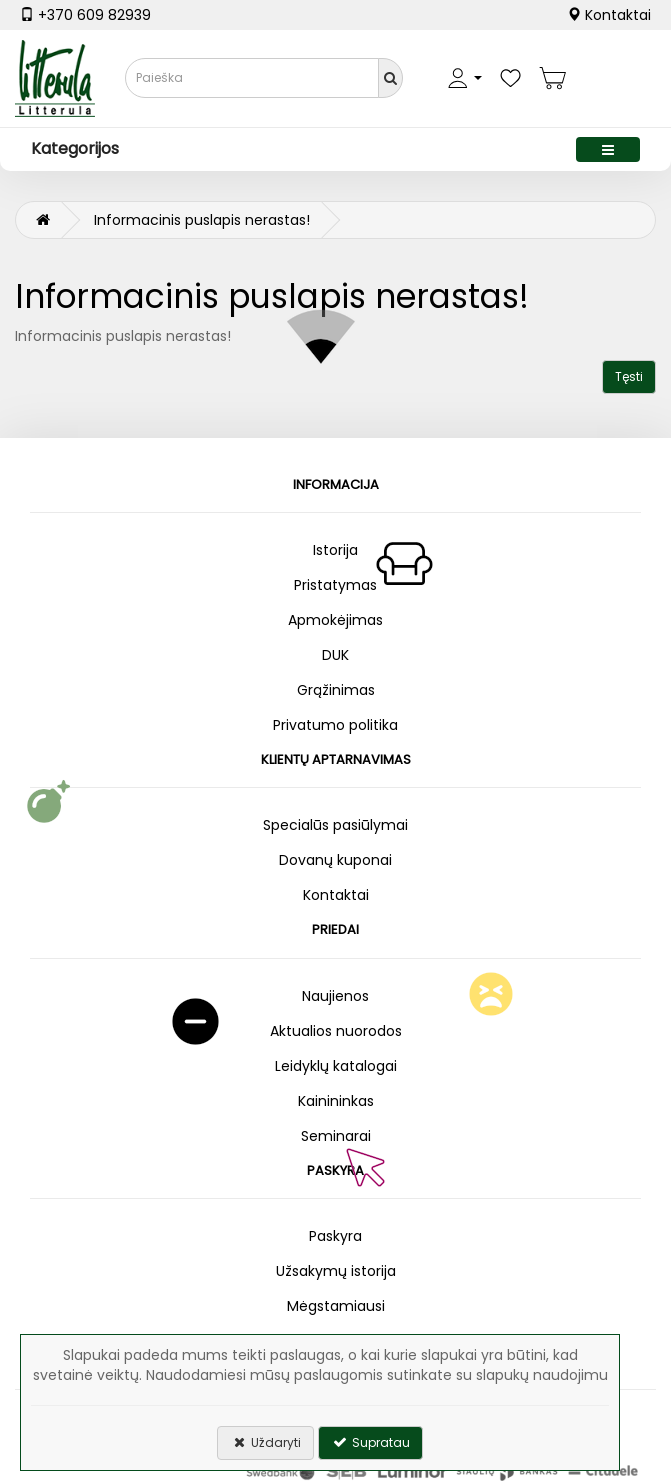 This screenshot has width=671, height=1481. I want to click on indicates a destructive or irreversible action, so click(48, 802).